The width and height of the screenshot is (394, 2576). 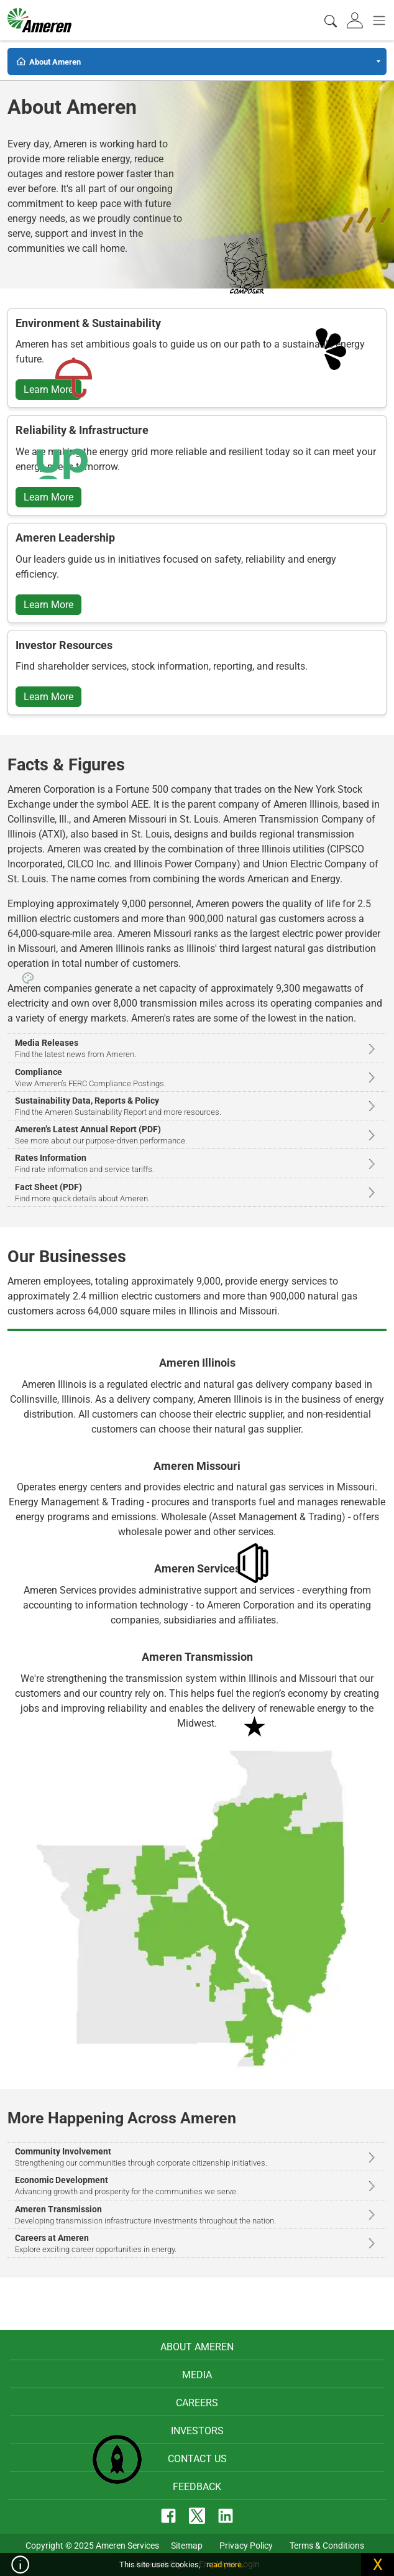 What do you see at coordinates (245, 266) in the screenshot?
I see `visit the Composer website or documentation` at bounding box center [245, 266].